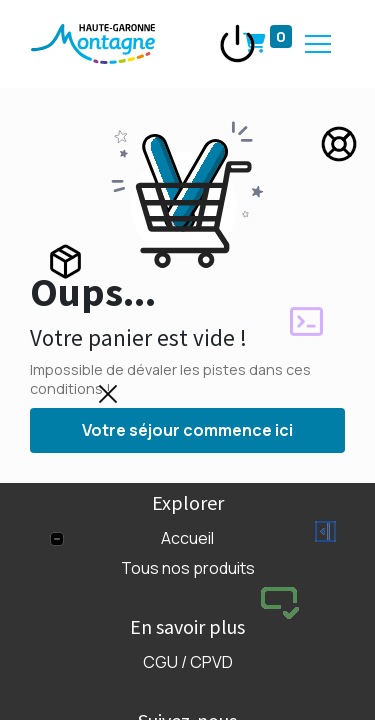 Image resolution: width=375 pixels, height=720 pixels. What do you see at coordinates (57, 539) in the screenshot?
I see `remove an item from a list or collection` at bounding box center [57, 539].